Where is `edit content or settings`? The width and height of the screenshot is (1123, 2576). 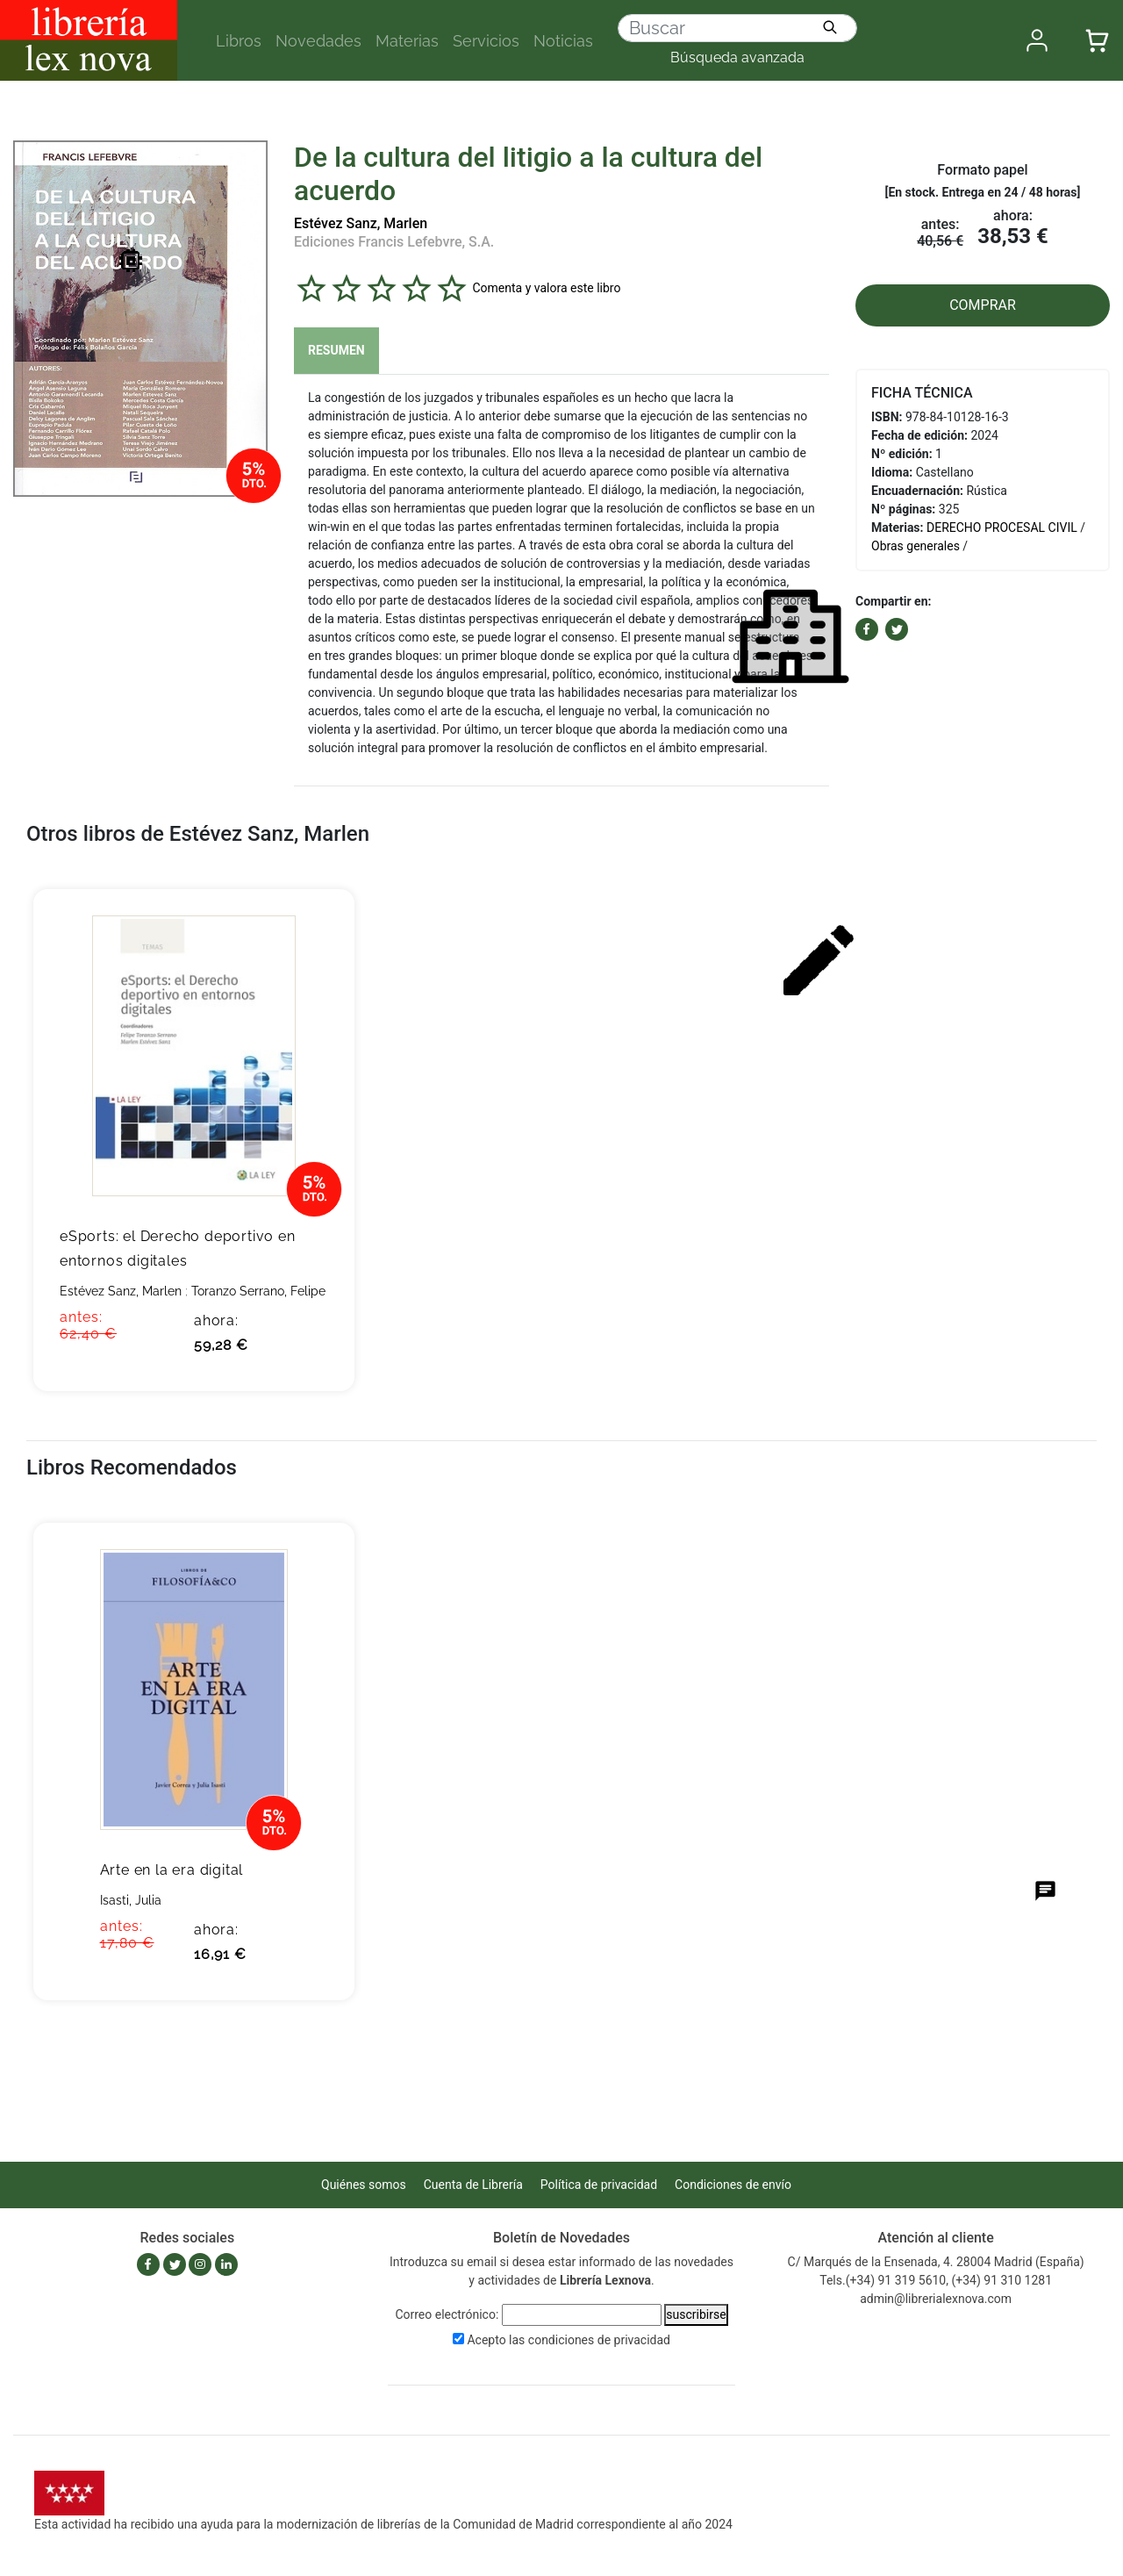 edit content or settings is located at coordinates (819, 960).